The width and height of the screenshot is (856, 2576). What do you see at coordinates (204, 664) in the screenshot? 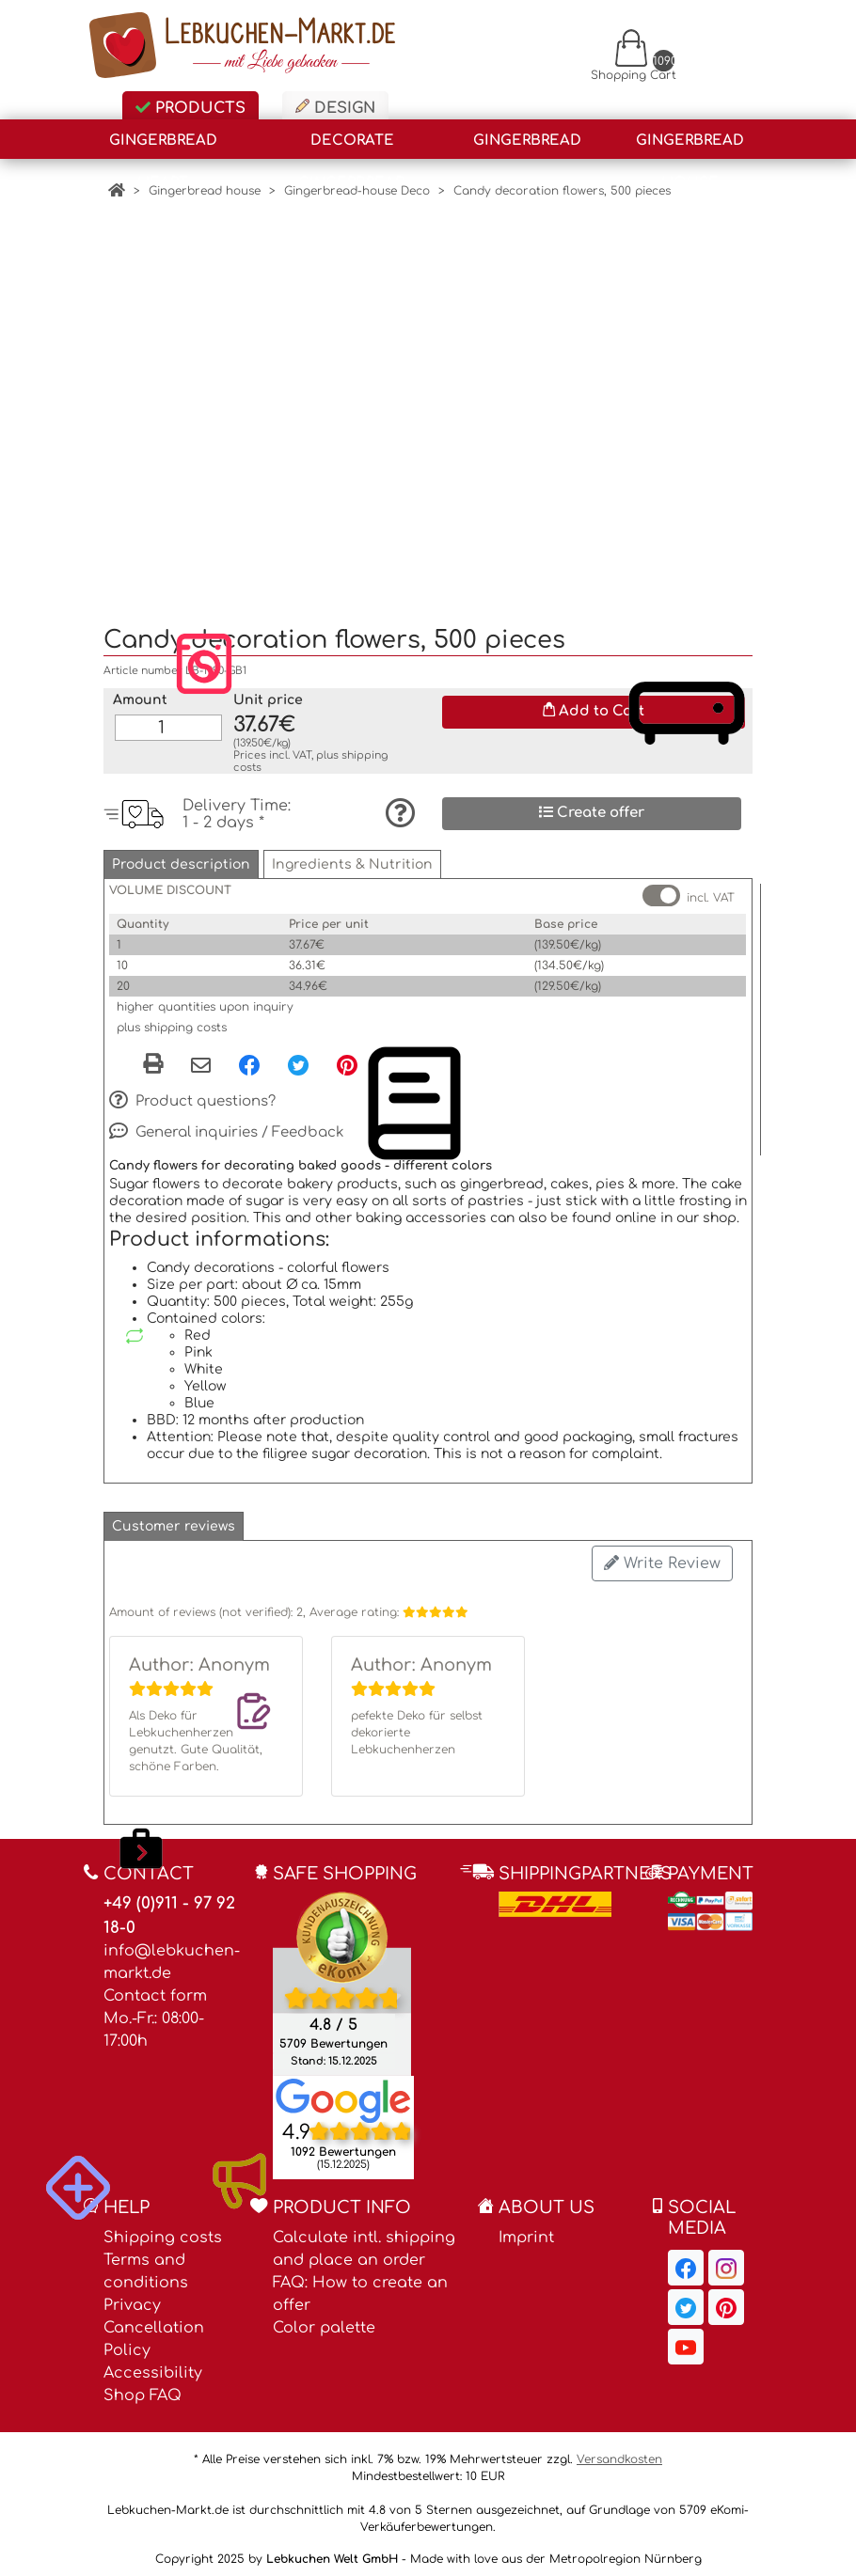
I see `access laundry or appliance settings` at bounding box center [204, 664].